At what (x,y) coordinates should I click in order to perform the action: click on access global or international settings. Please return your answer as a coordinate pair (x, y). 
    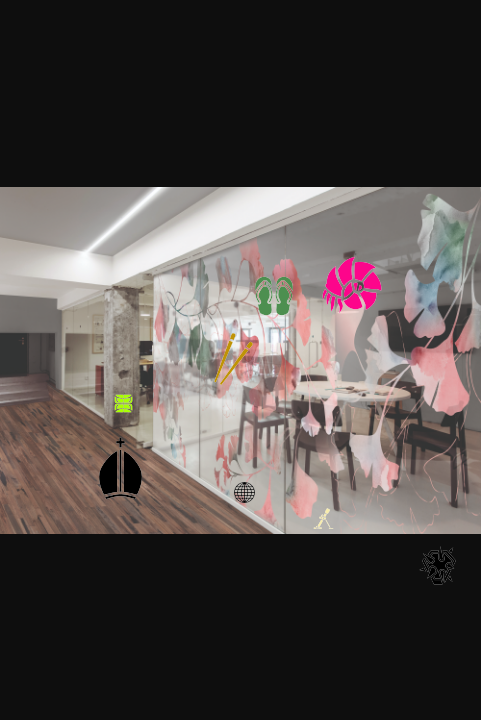
    Looking at the image, I should click on (244, 492).